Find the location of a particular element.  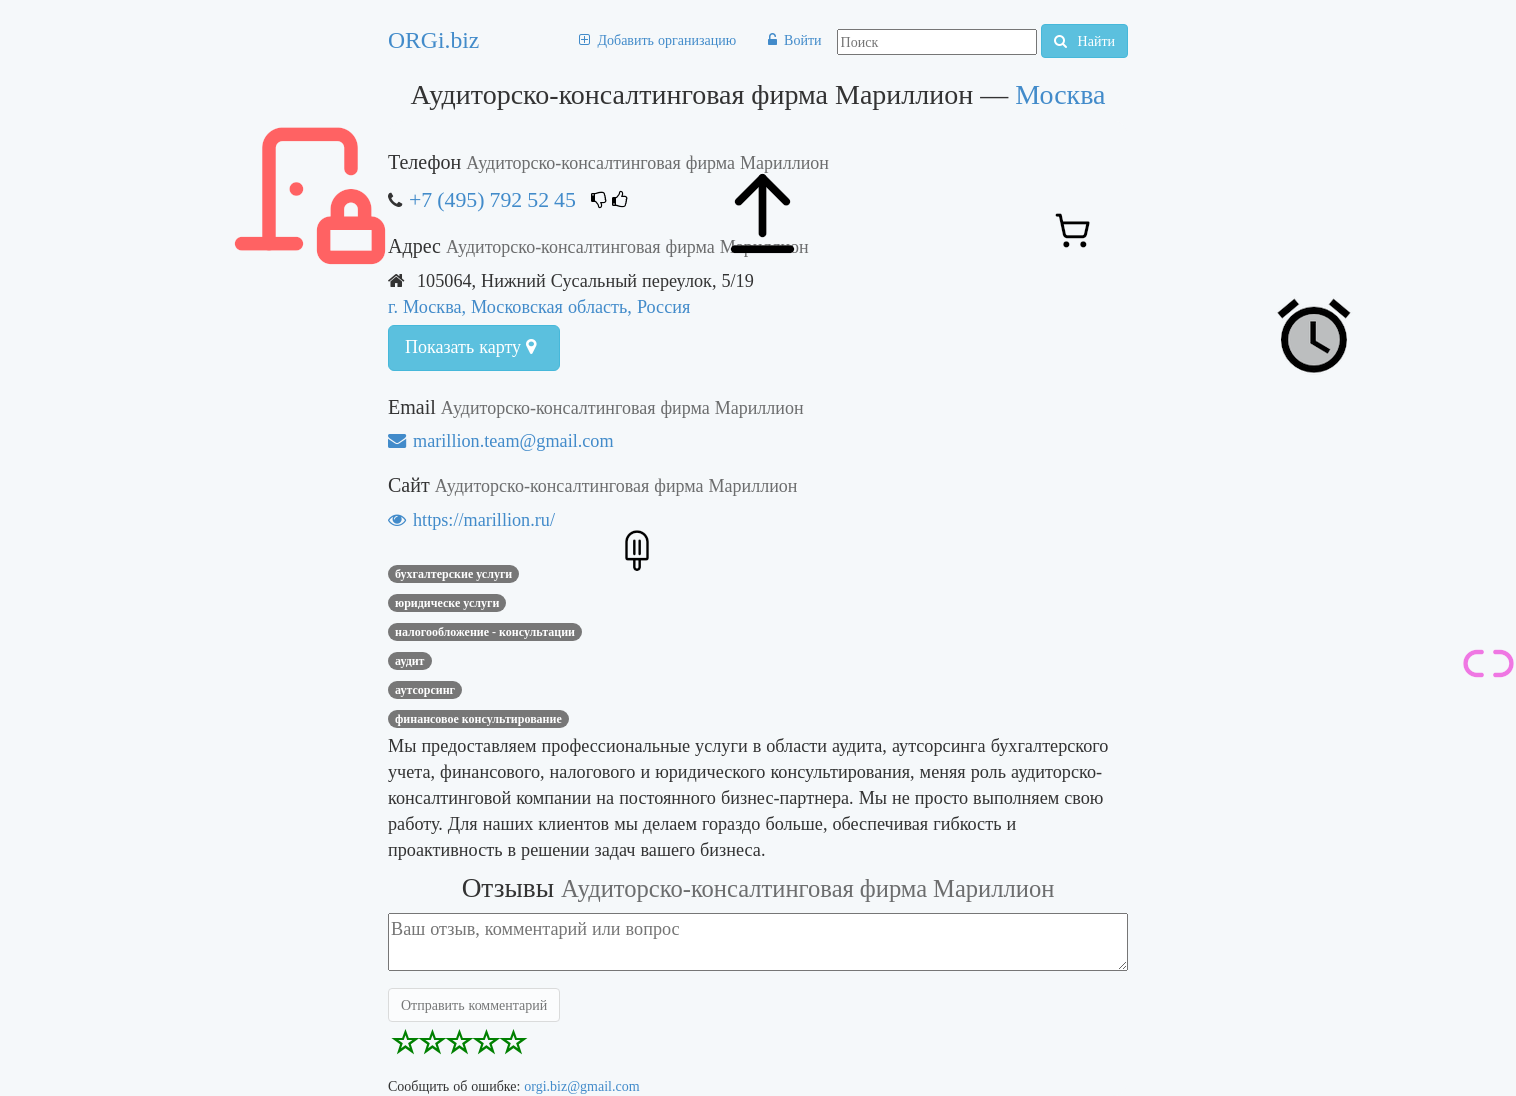

view your shopping cart is located at coordinates (1072, 230).